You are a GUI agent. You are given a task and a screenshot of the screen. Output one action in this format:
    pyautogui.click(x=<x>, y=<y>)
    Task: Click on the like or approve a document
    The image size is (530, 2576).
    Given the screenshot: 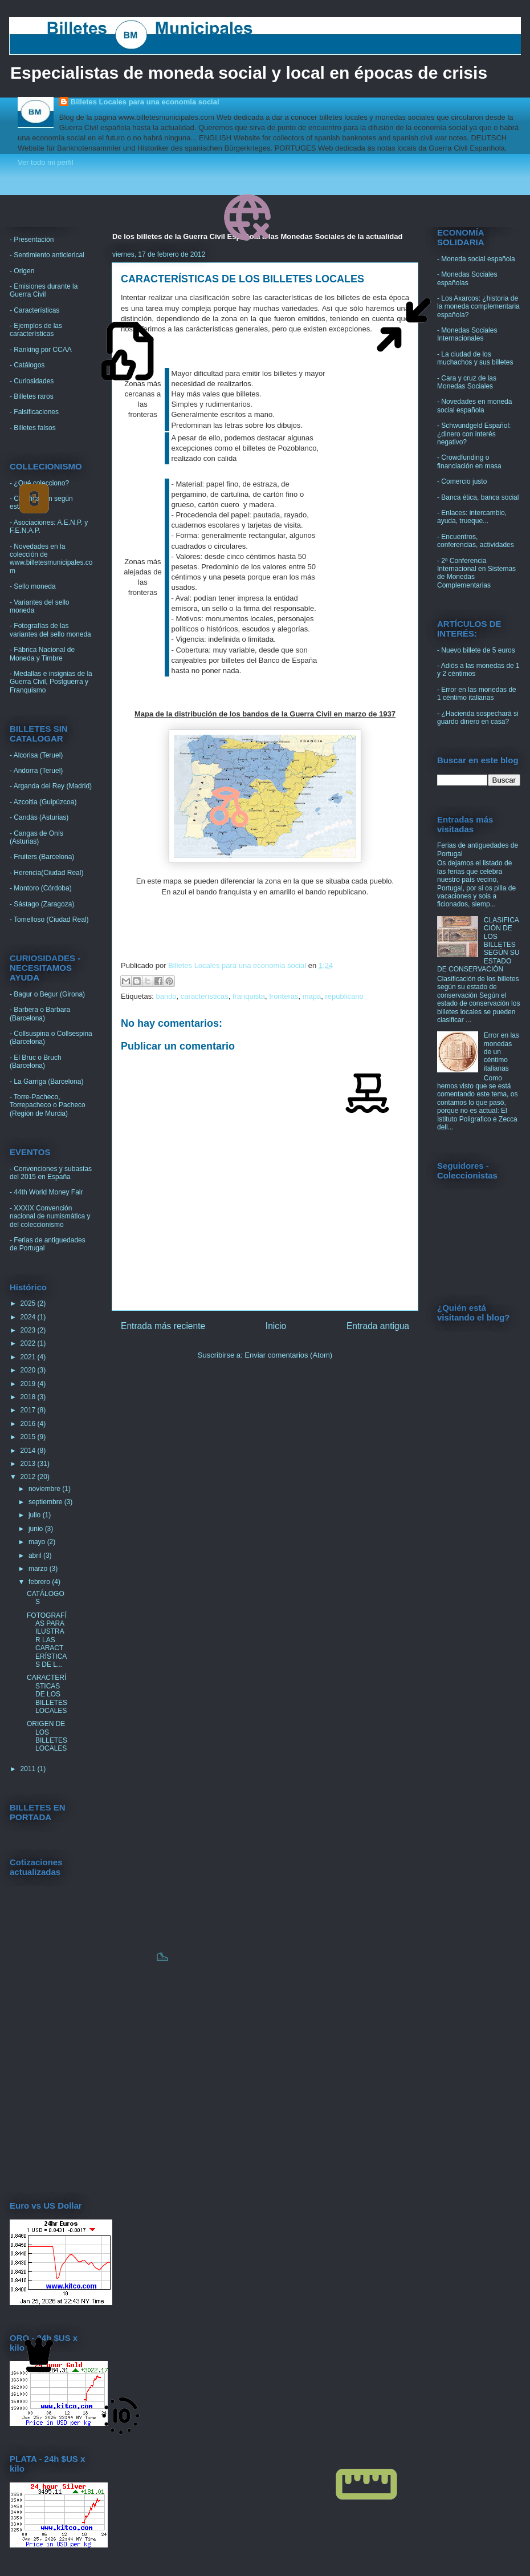 What is the action you would take?
    pyautogui.click(x=130, y=351)
    